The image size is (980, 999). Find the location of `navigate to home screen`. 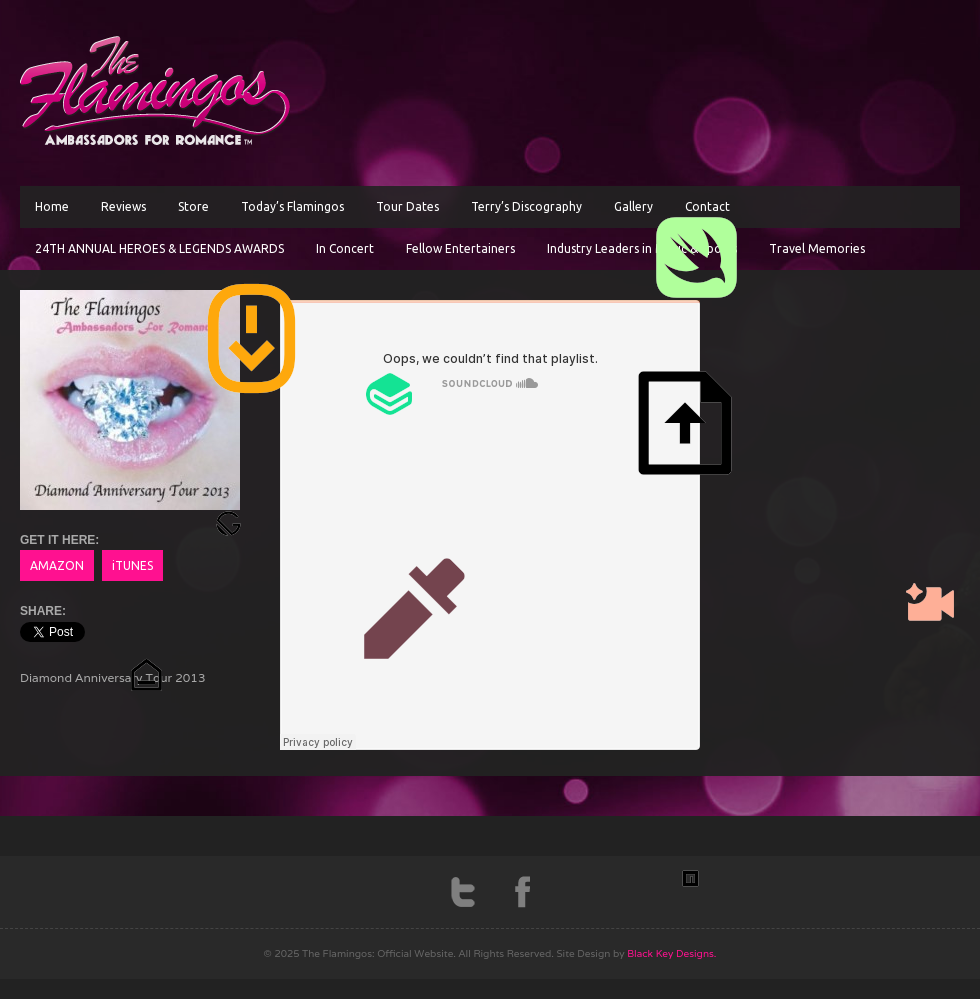

navigate to home screen is located at coordinates (146, 675).